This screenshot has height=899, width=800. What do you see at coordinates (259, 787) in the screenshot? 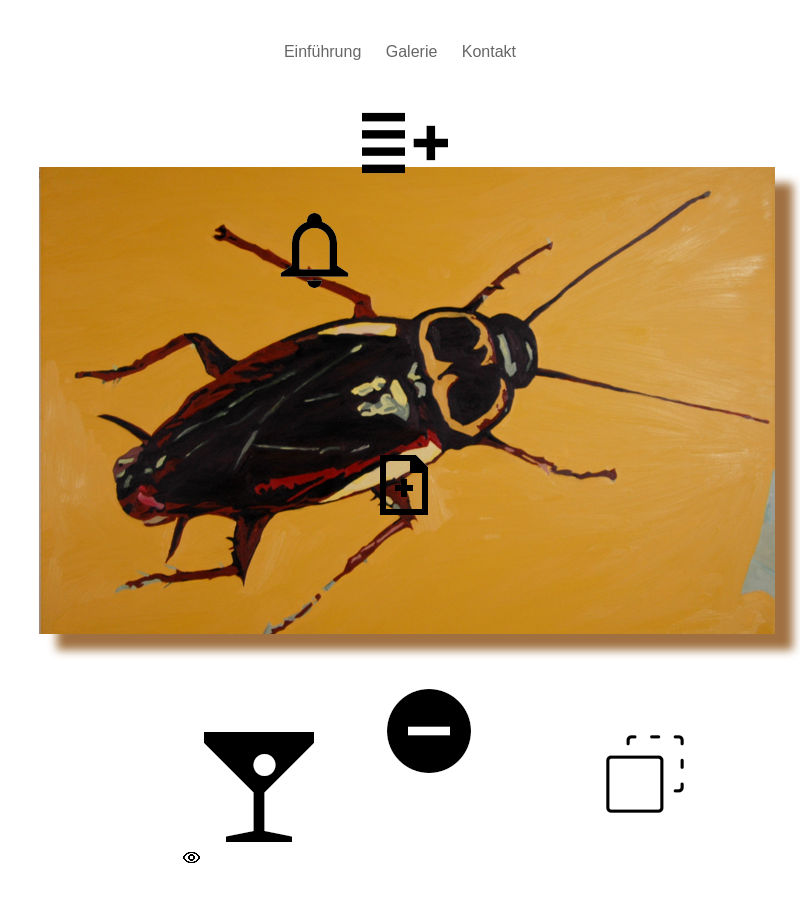
I see `view drink menu or beverage options` at bounding box center [259, 787].